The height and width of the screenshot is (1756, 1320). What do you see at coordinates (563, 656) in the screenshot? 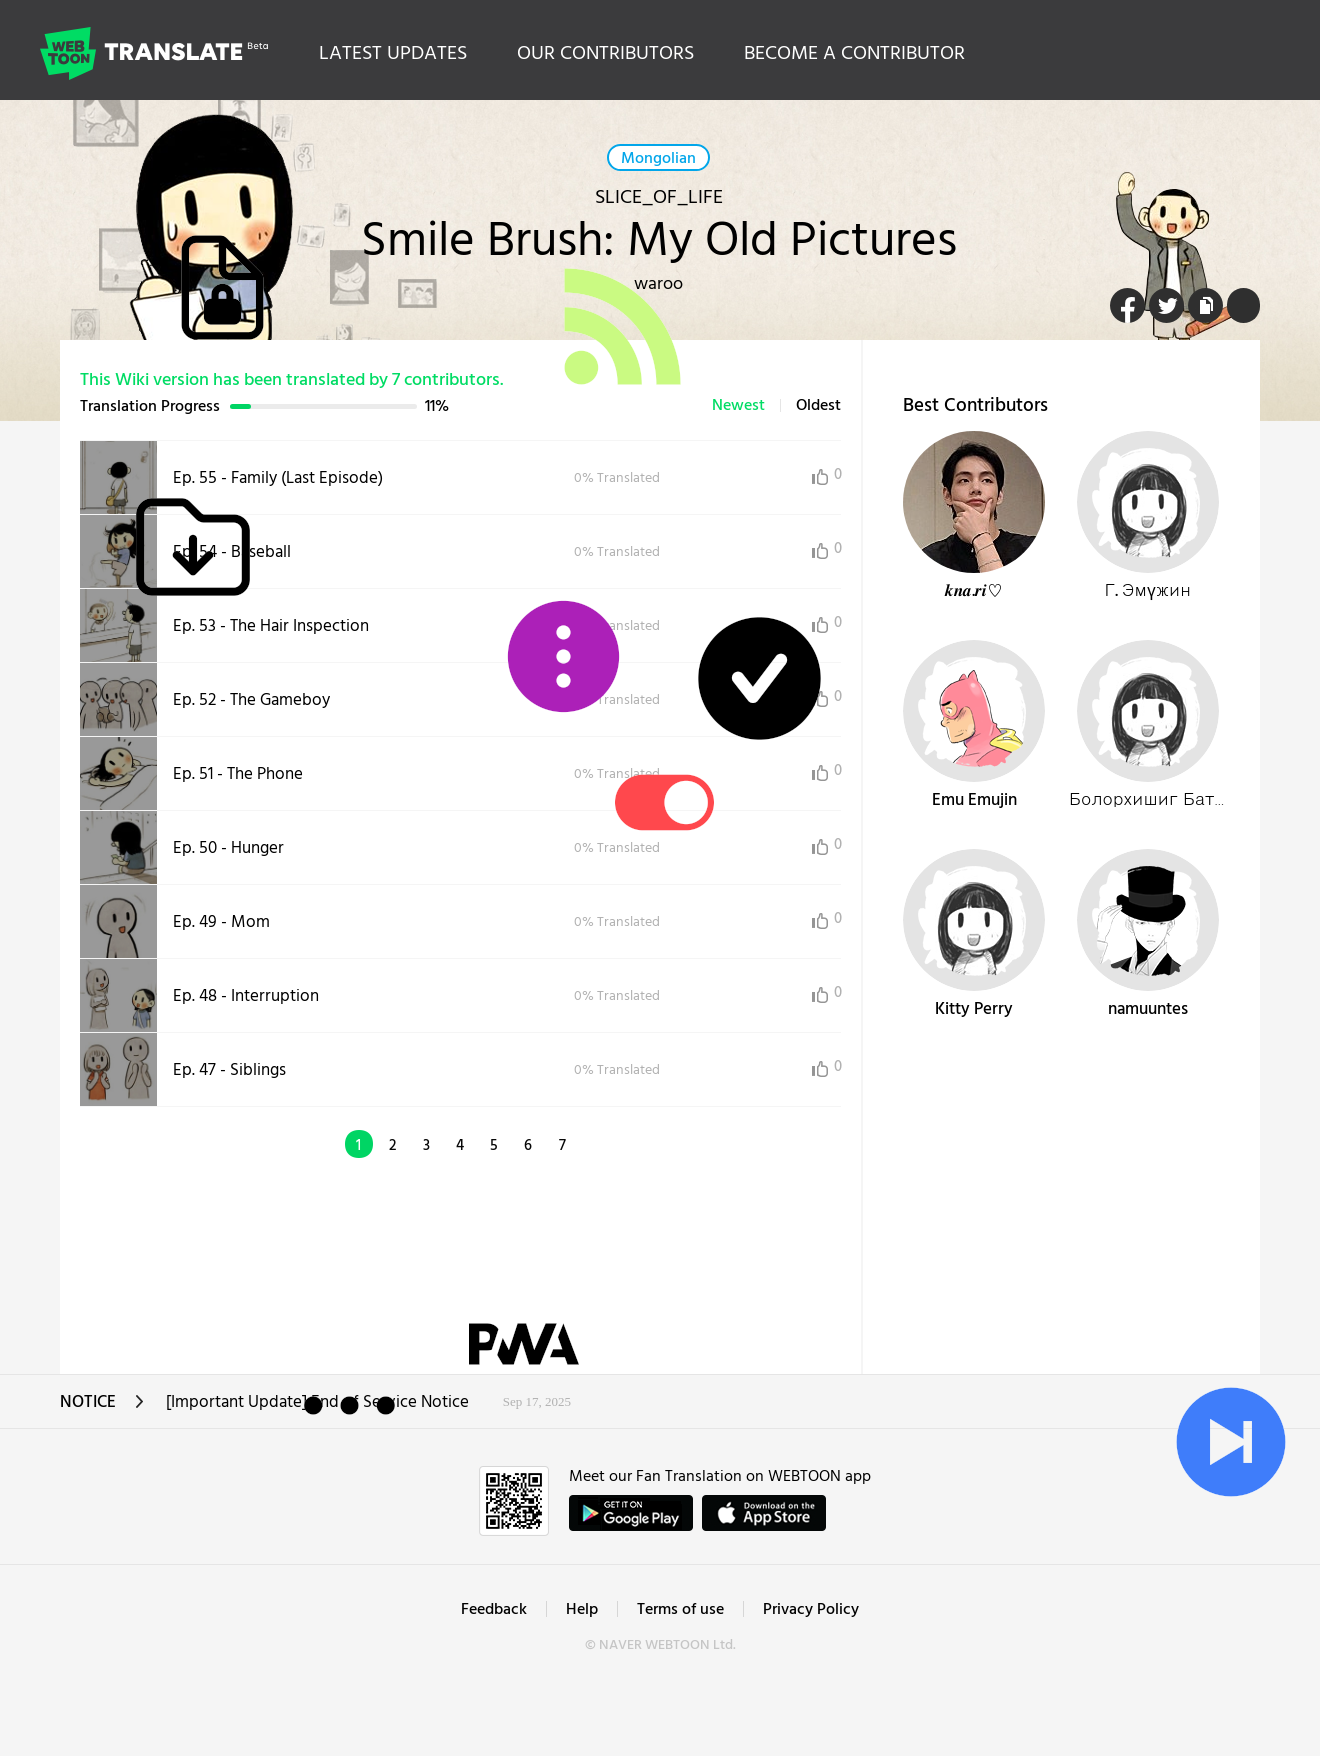
I see `open more options menu` at bounding box center [563, 656].